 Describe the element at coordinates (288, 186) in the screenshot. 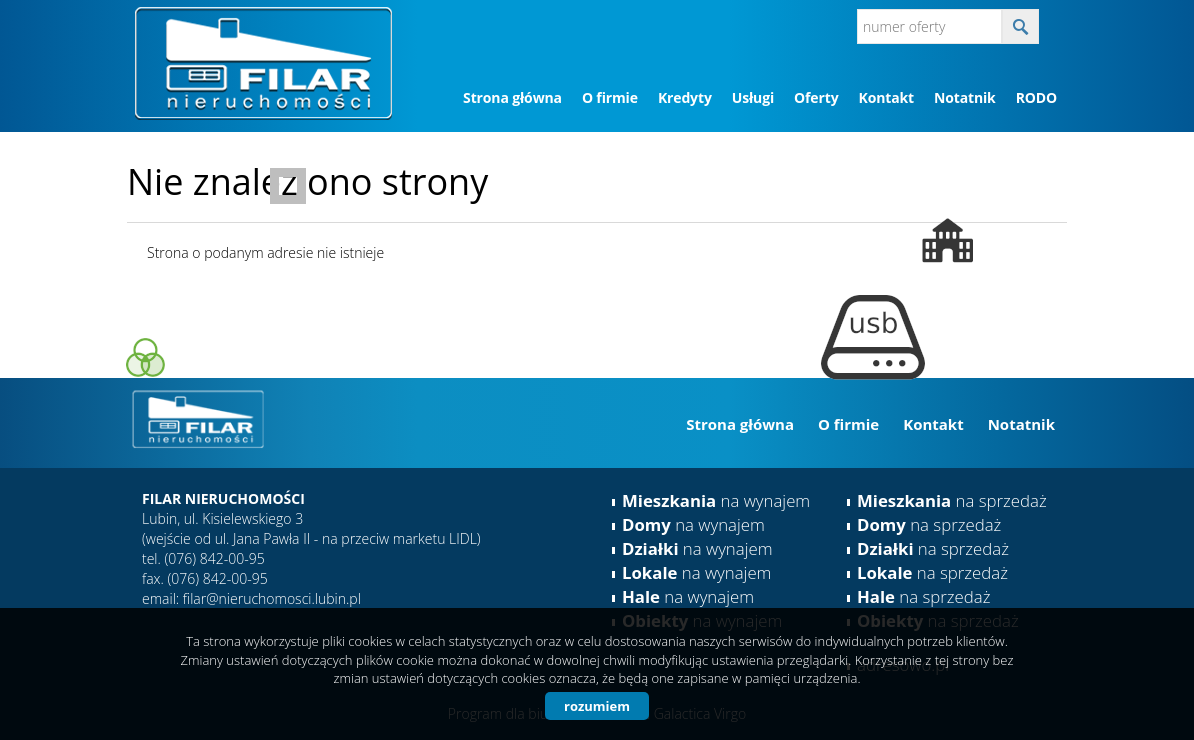

I see `maximize the current window to full screen` at that location.